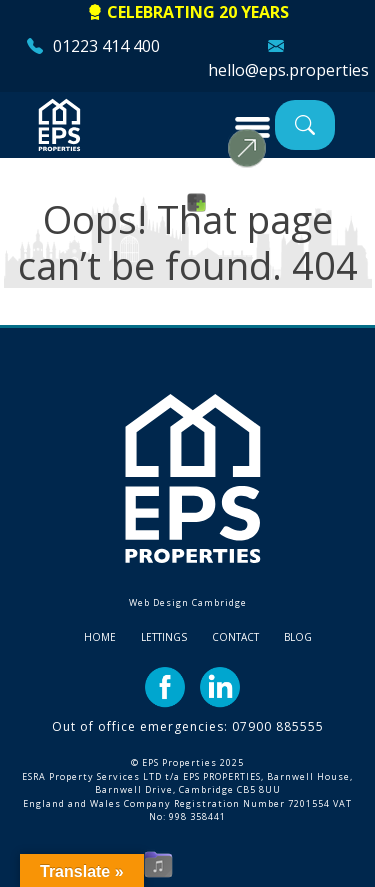 Image resolution: width=375 pixels, height=887 pixels. I want to click on open your music folder, so click(158, 864).